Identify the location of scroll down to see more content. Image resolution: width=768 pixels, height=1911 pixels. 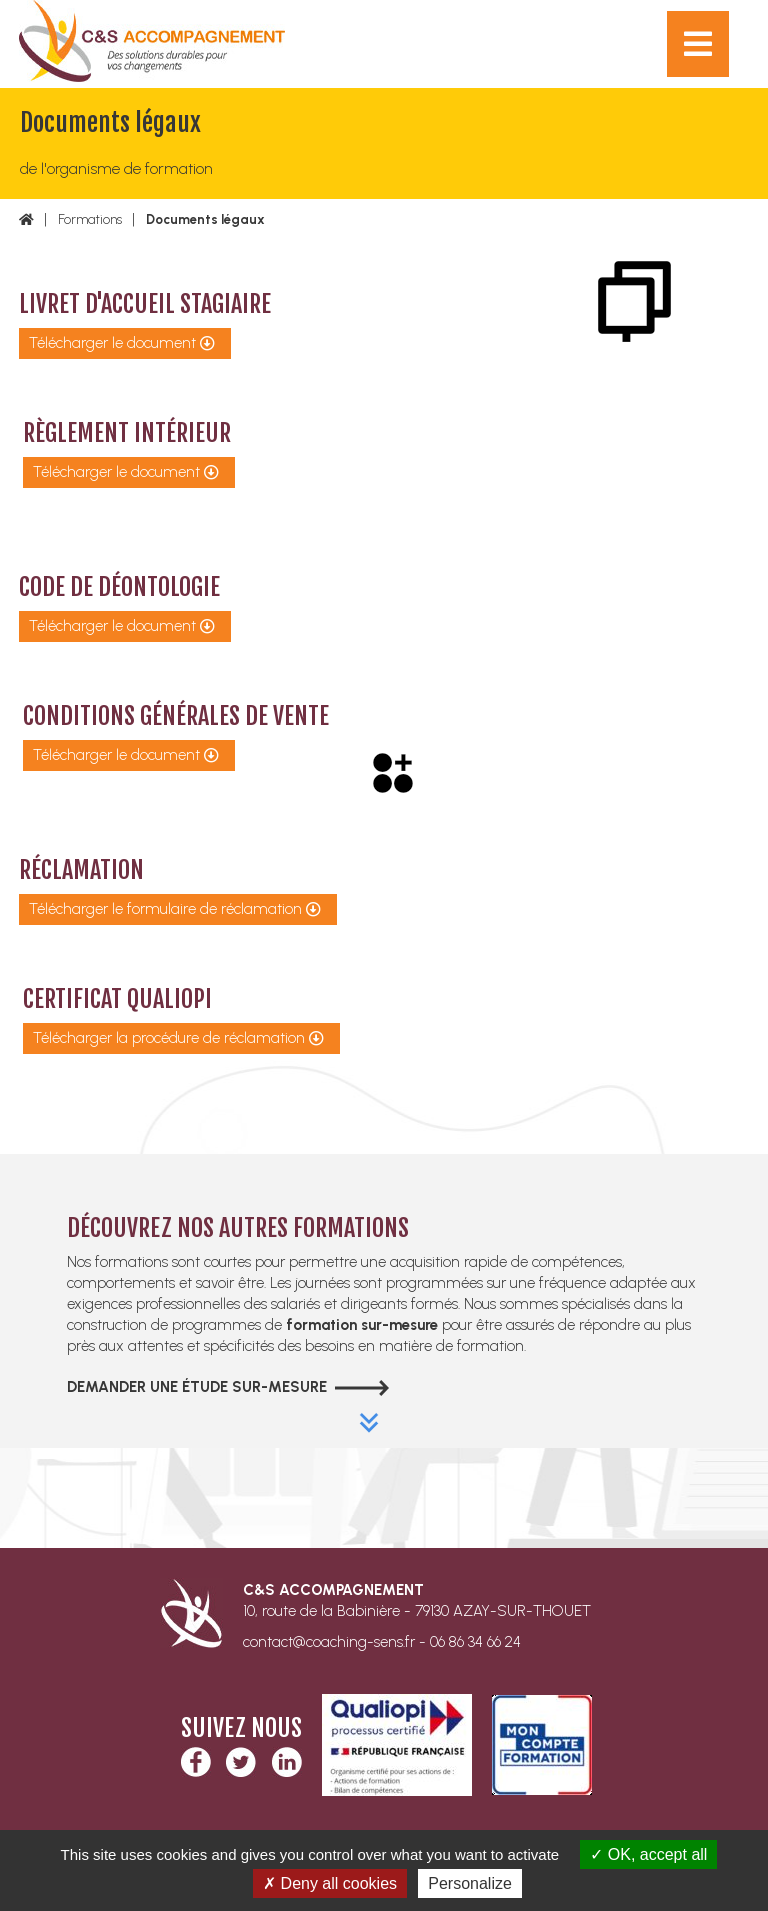
(369, 1422).